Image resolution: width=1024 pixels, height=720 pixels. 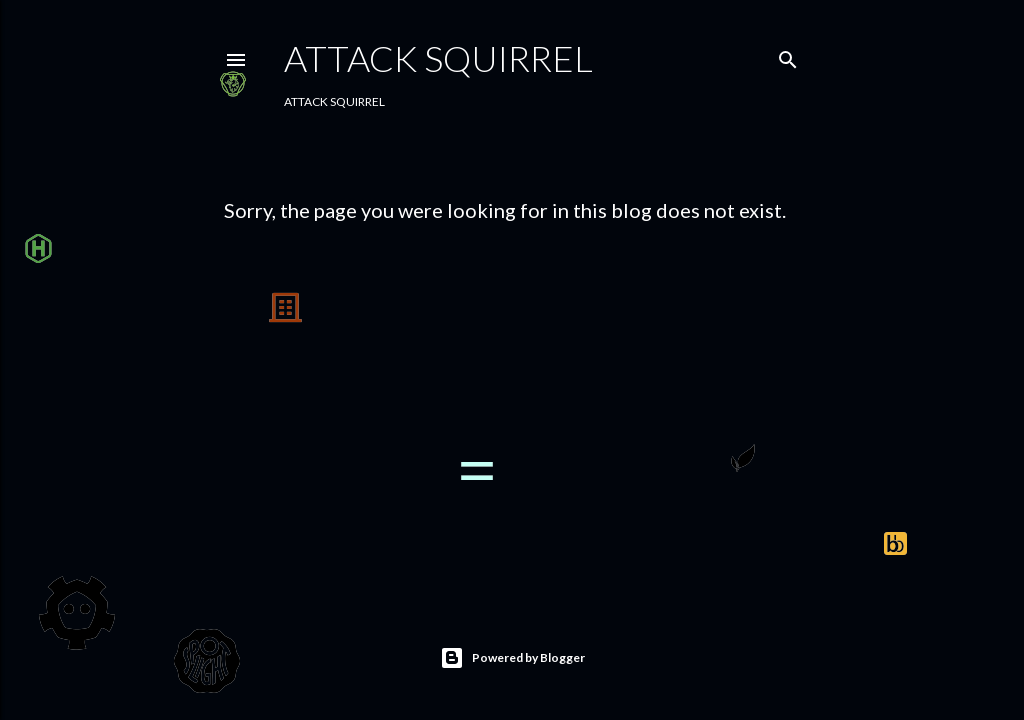 I want to click on Hugo static site generator logo, so click(x=38, y=248).